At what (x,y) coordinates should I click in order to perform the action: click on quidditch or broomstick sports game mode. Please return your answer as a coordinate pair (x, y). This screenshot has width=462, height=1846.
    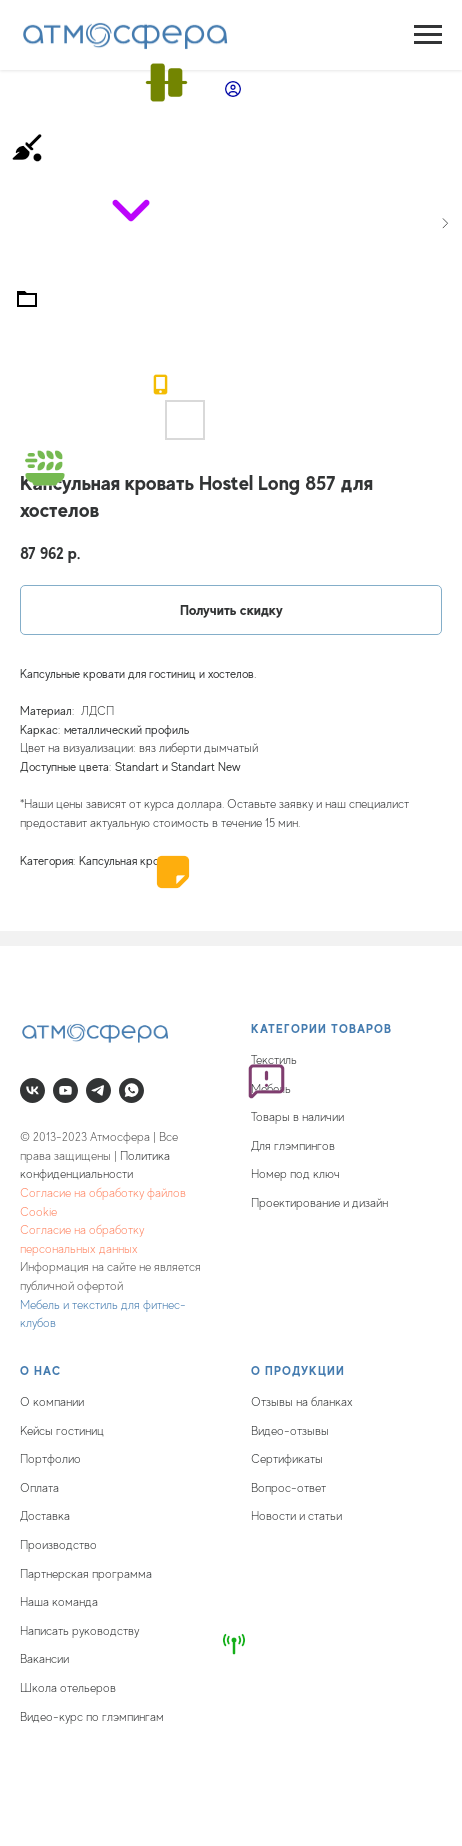
    Looking at the image, I should click on (27, 147).